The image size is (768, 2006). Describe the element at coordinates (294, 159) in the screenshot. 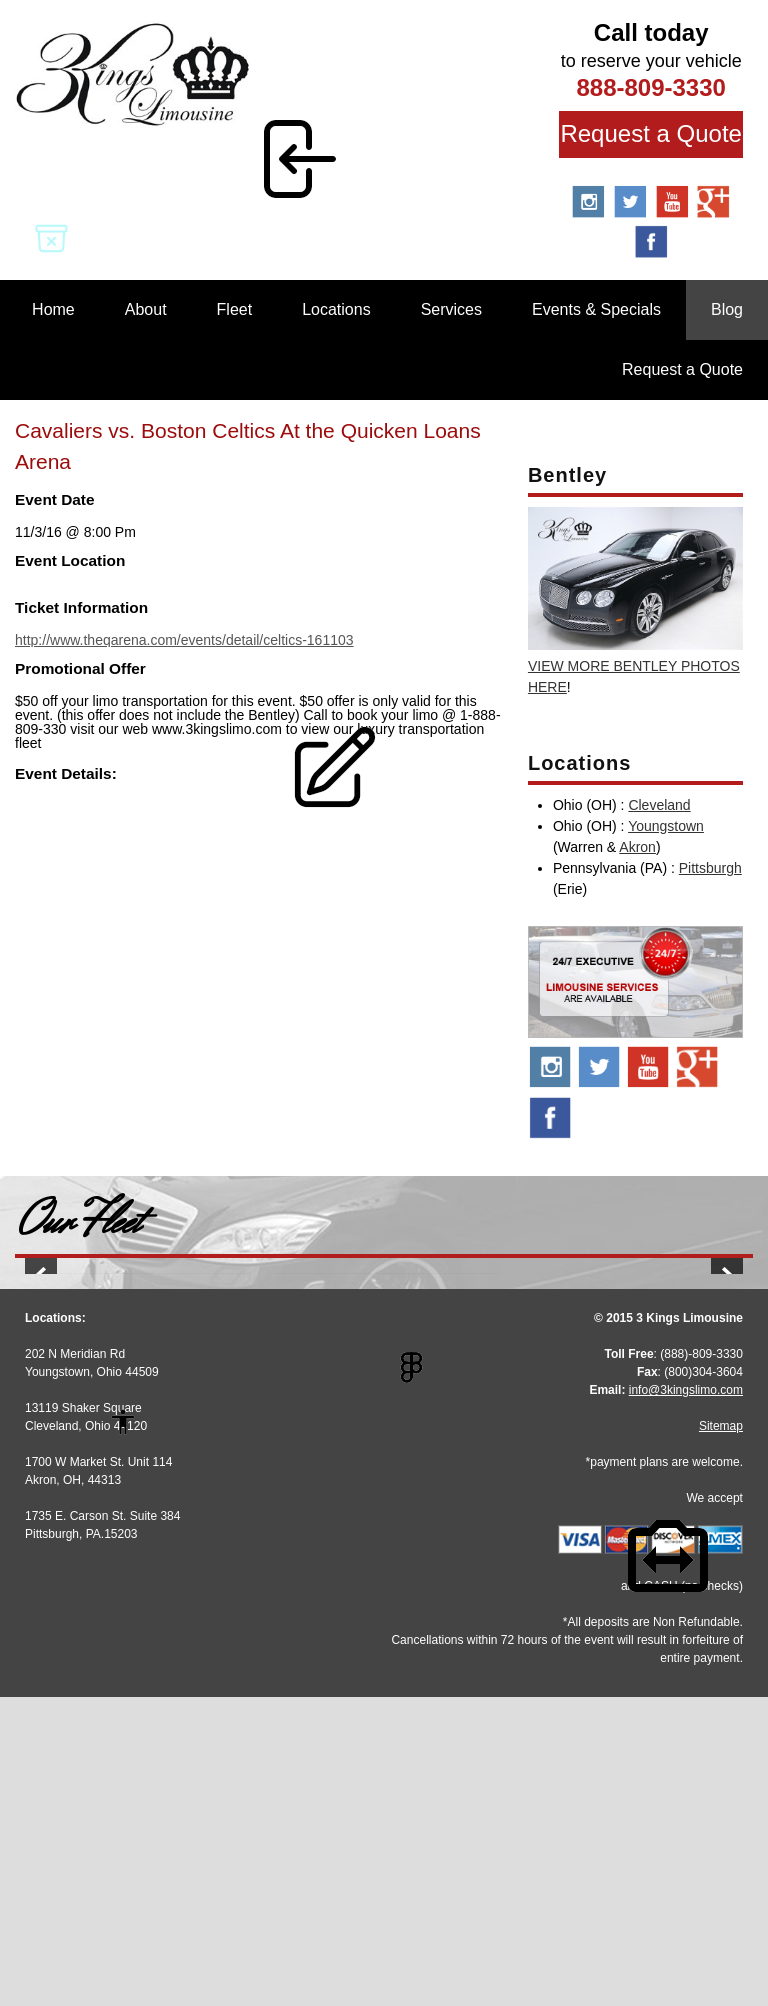

I see `log in to your account` at that location.